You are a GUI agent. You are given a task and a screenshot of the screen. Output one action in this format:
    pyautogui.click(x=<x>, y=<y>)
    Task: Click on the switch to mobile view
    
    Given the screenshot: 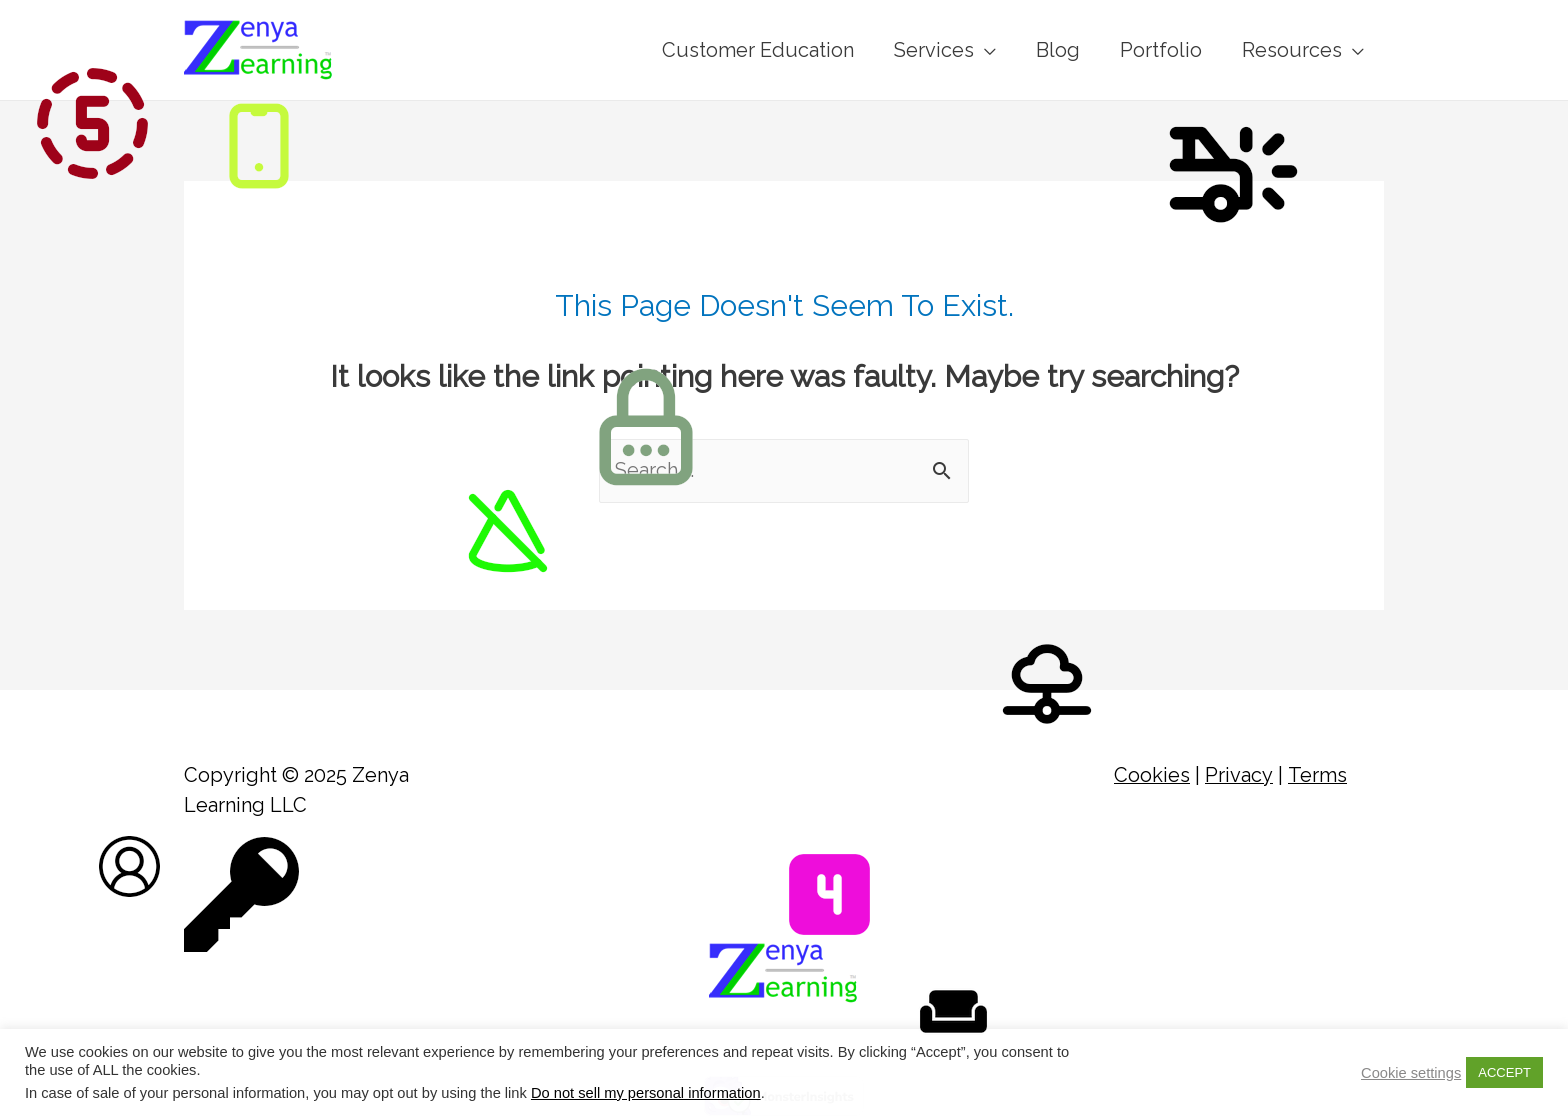 What is the action you would take?
    pyautogui.click(x=259, y=146)
    